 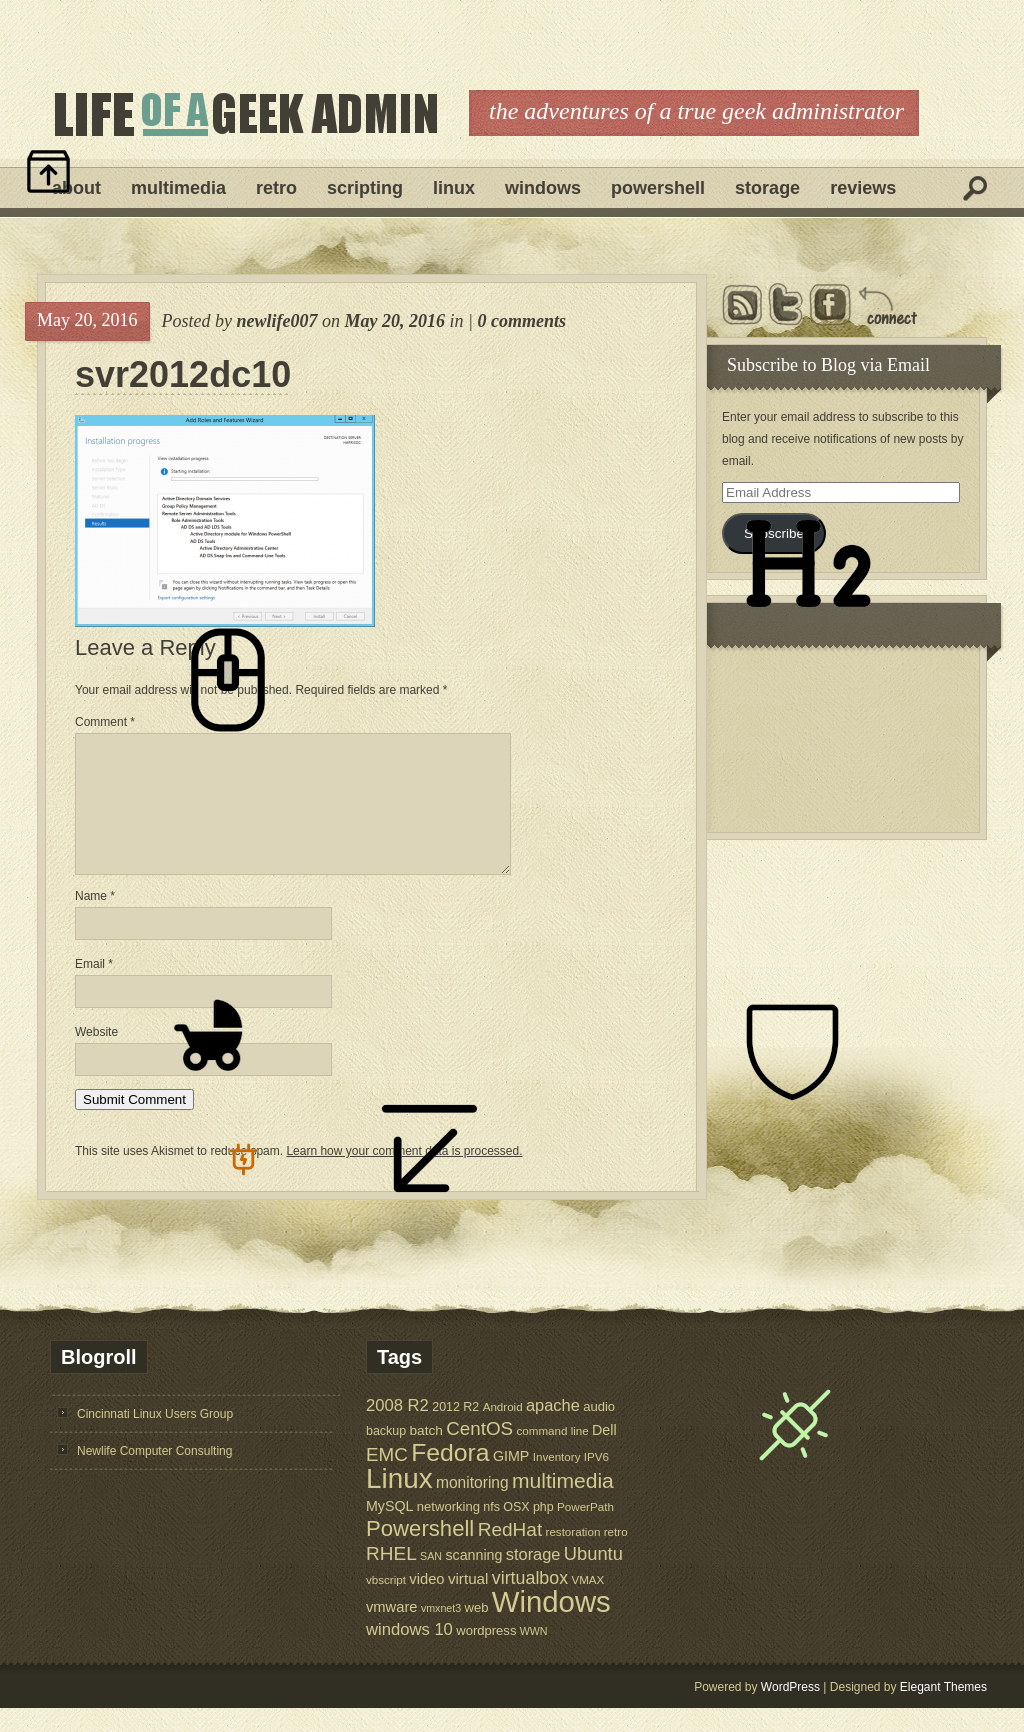 I want to click on access security settings, so click(x=792, y=1046).